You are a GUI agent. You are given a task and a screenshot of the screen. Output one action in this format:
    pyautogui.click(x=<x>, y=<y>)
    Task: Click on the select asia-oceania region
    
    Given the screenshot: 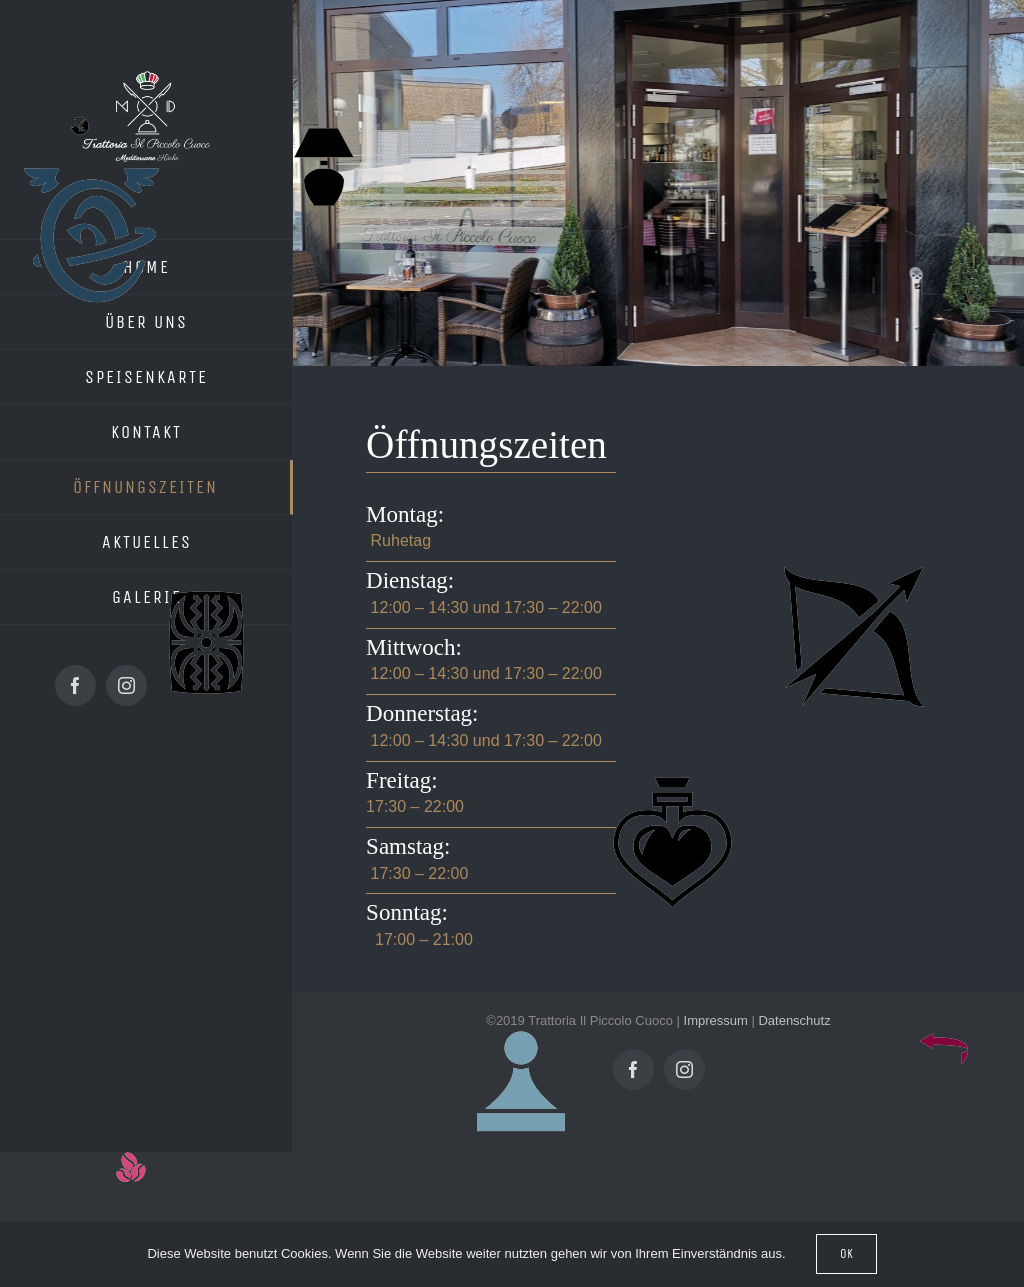 What is the action you would take?
    pyautogui.click(x=80, y=126)
    